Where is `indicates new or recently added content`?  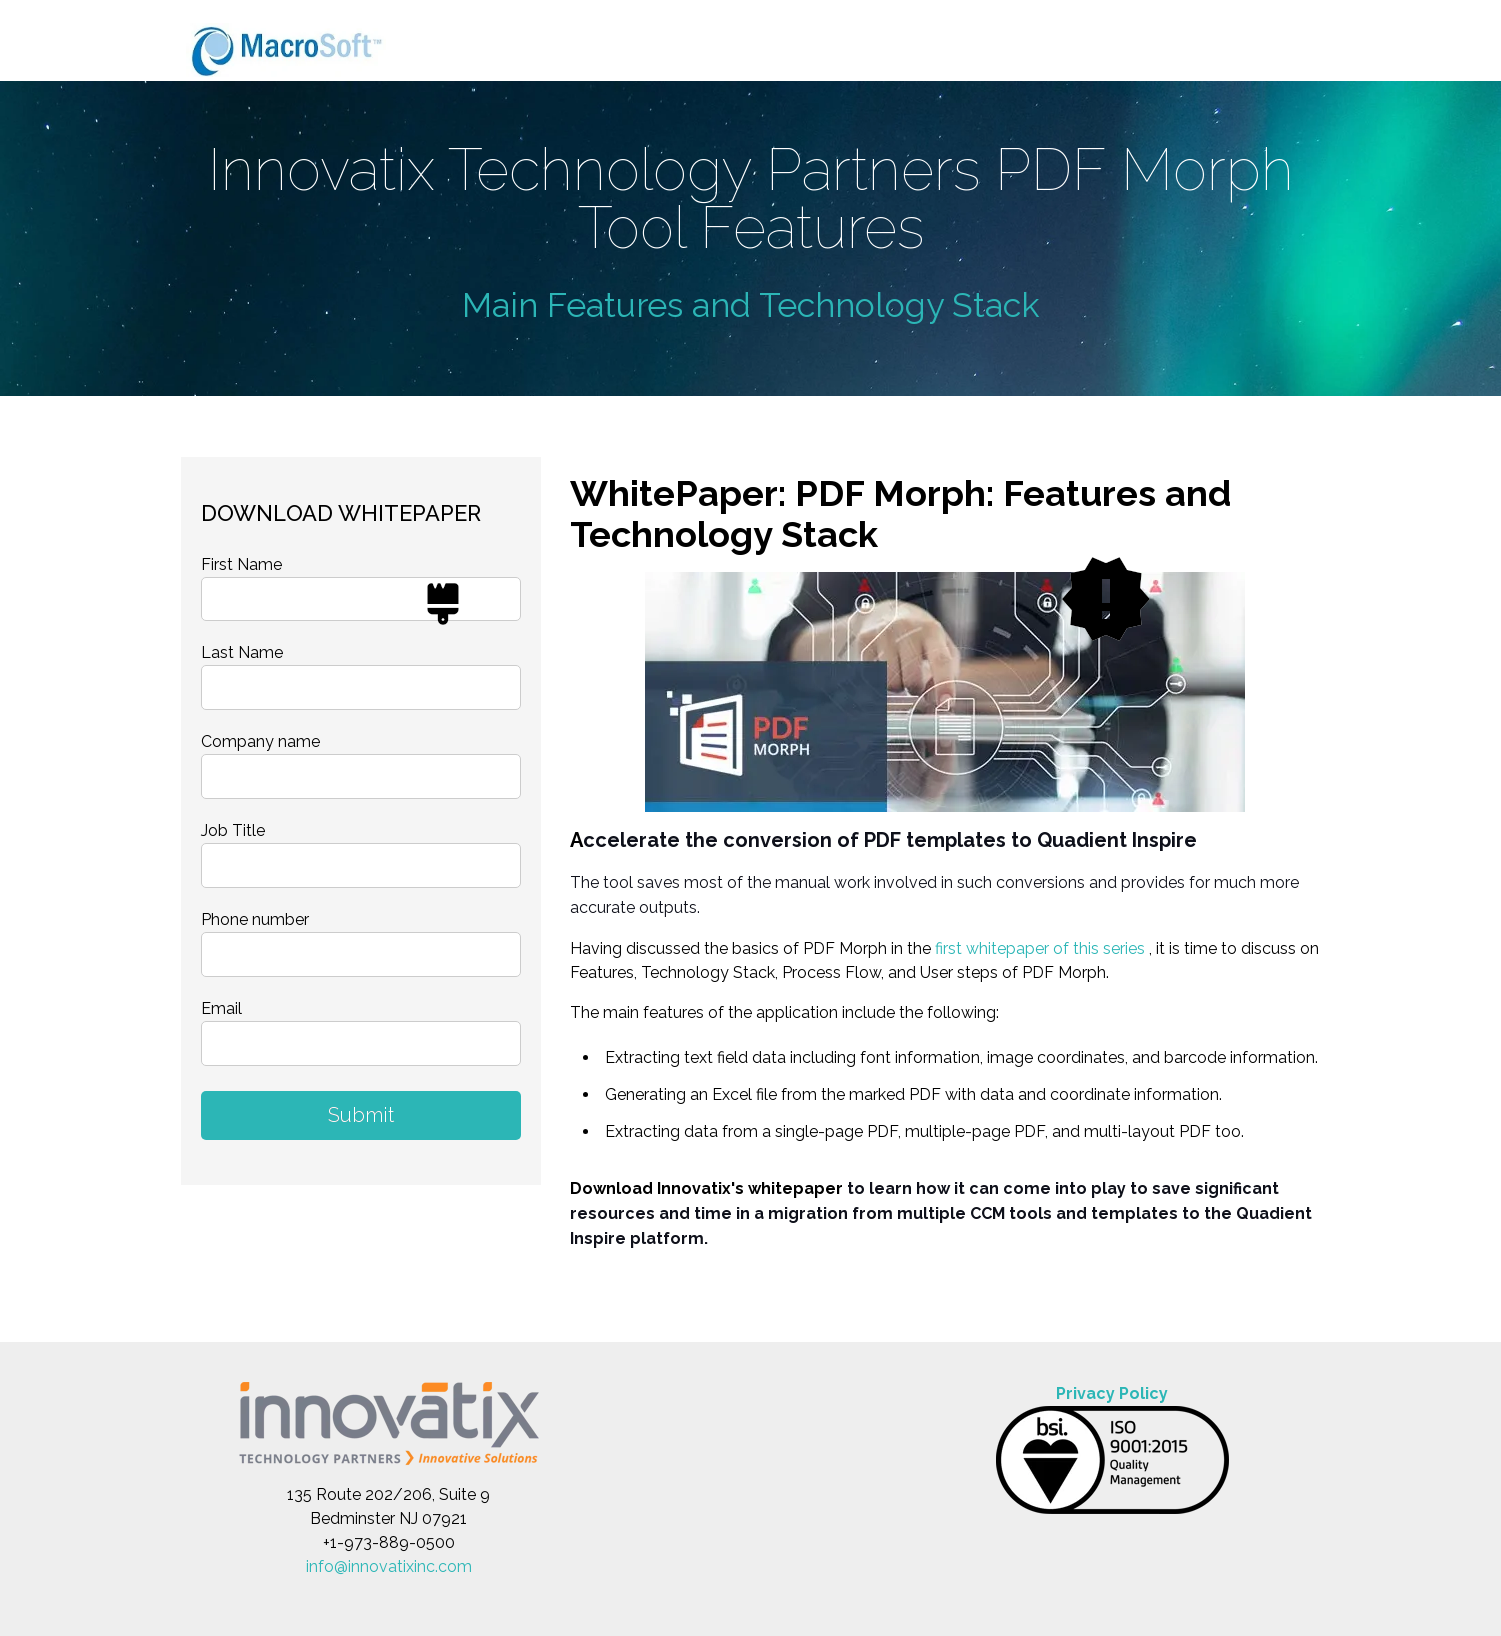 indicates new or recently added content is located at coordinates (1106, 599).